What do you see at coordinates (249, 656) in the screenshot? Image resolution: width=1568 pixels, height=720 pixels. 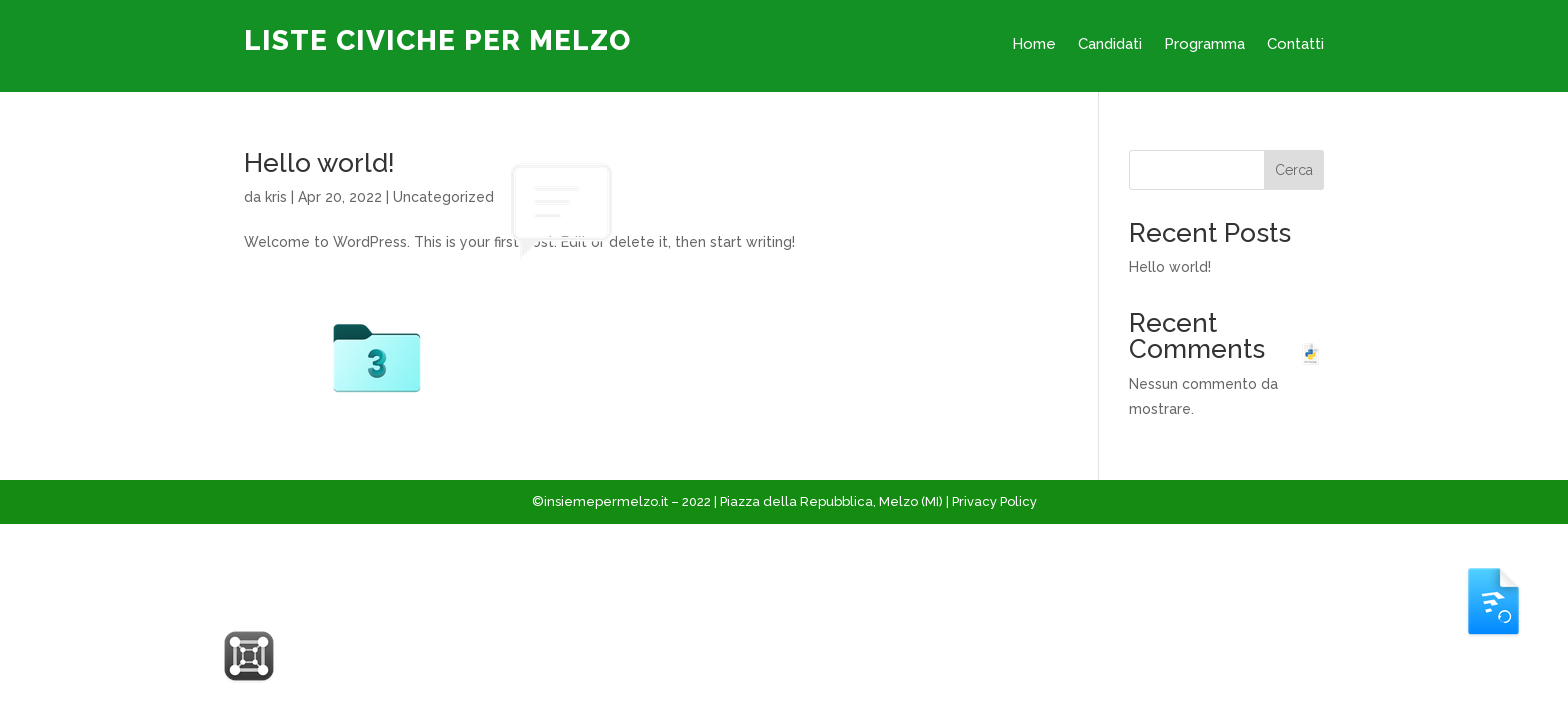 I see `open gnome boxes virtual machine manager` at bounding box center [249, 656].